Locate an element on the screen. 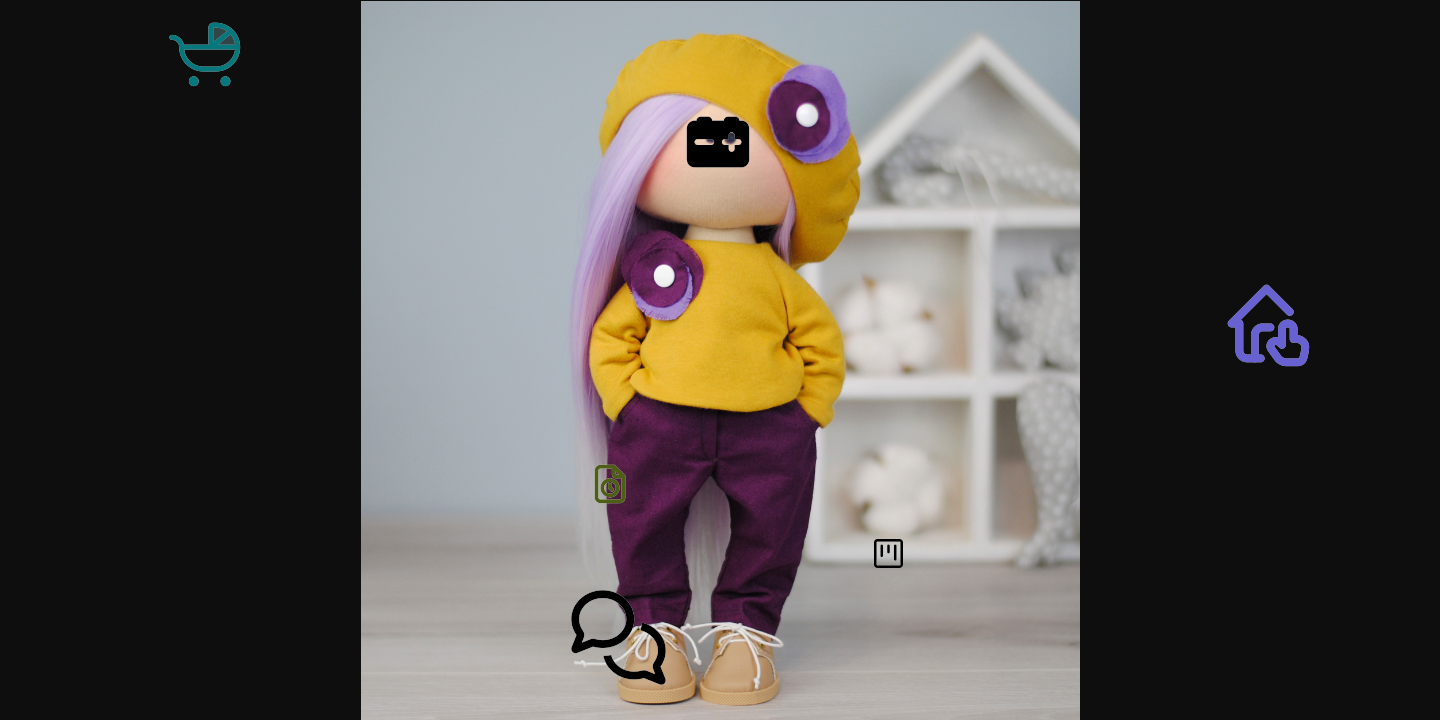  open project board or kanban view is located at coordinates (888, 553).